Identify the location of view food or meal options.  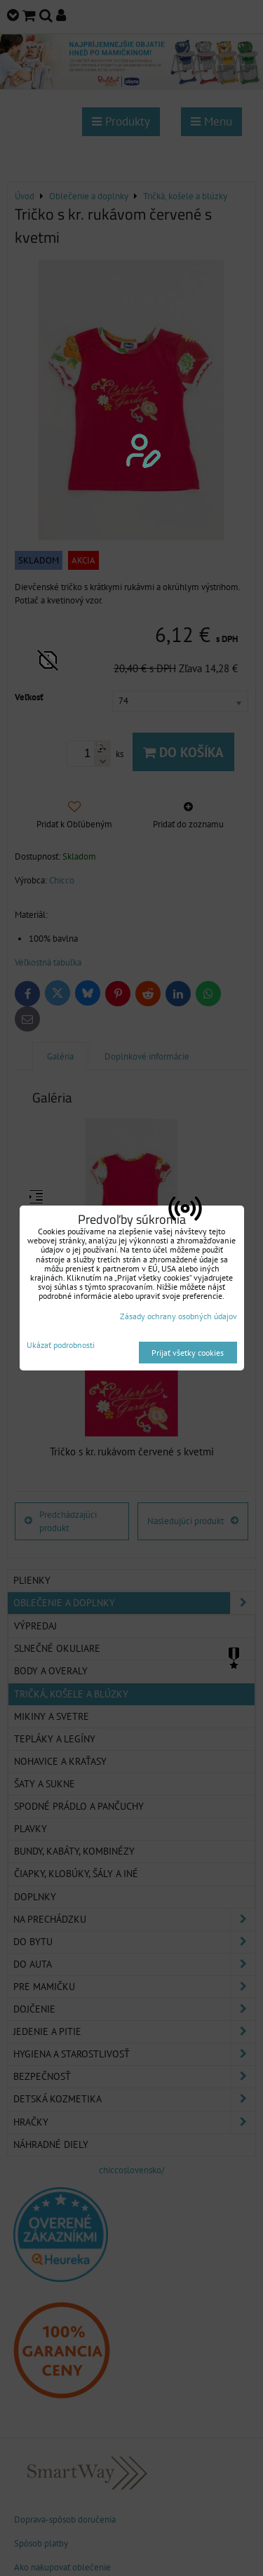
(100, 748).